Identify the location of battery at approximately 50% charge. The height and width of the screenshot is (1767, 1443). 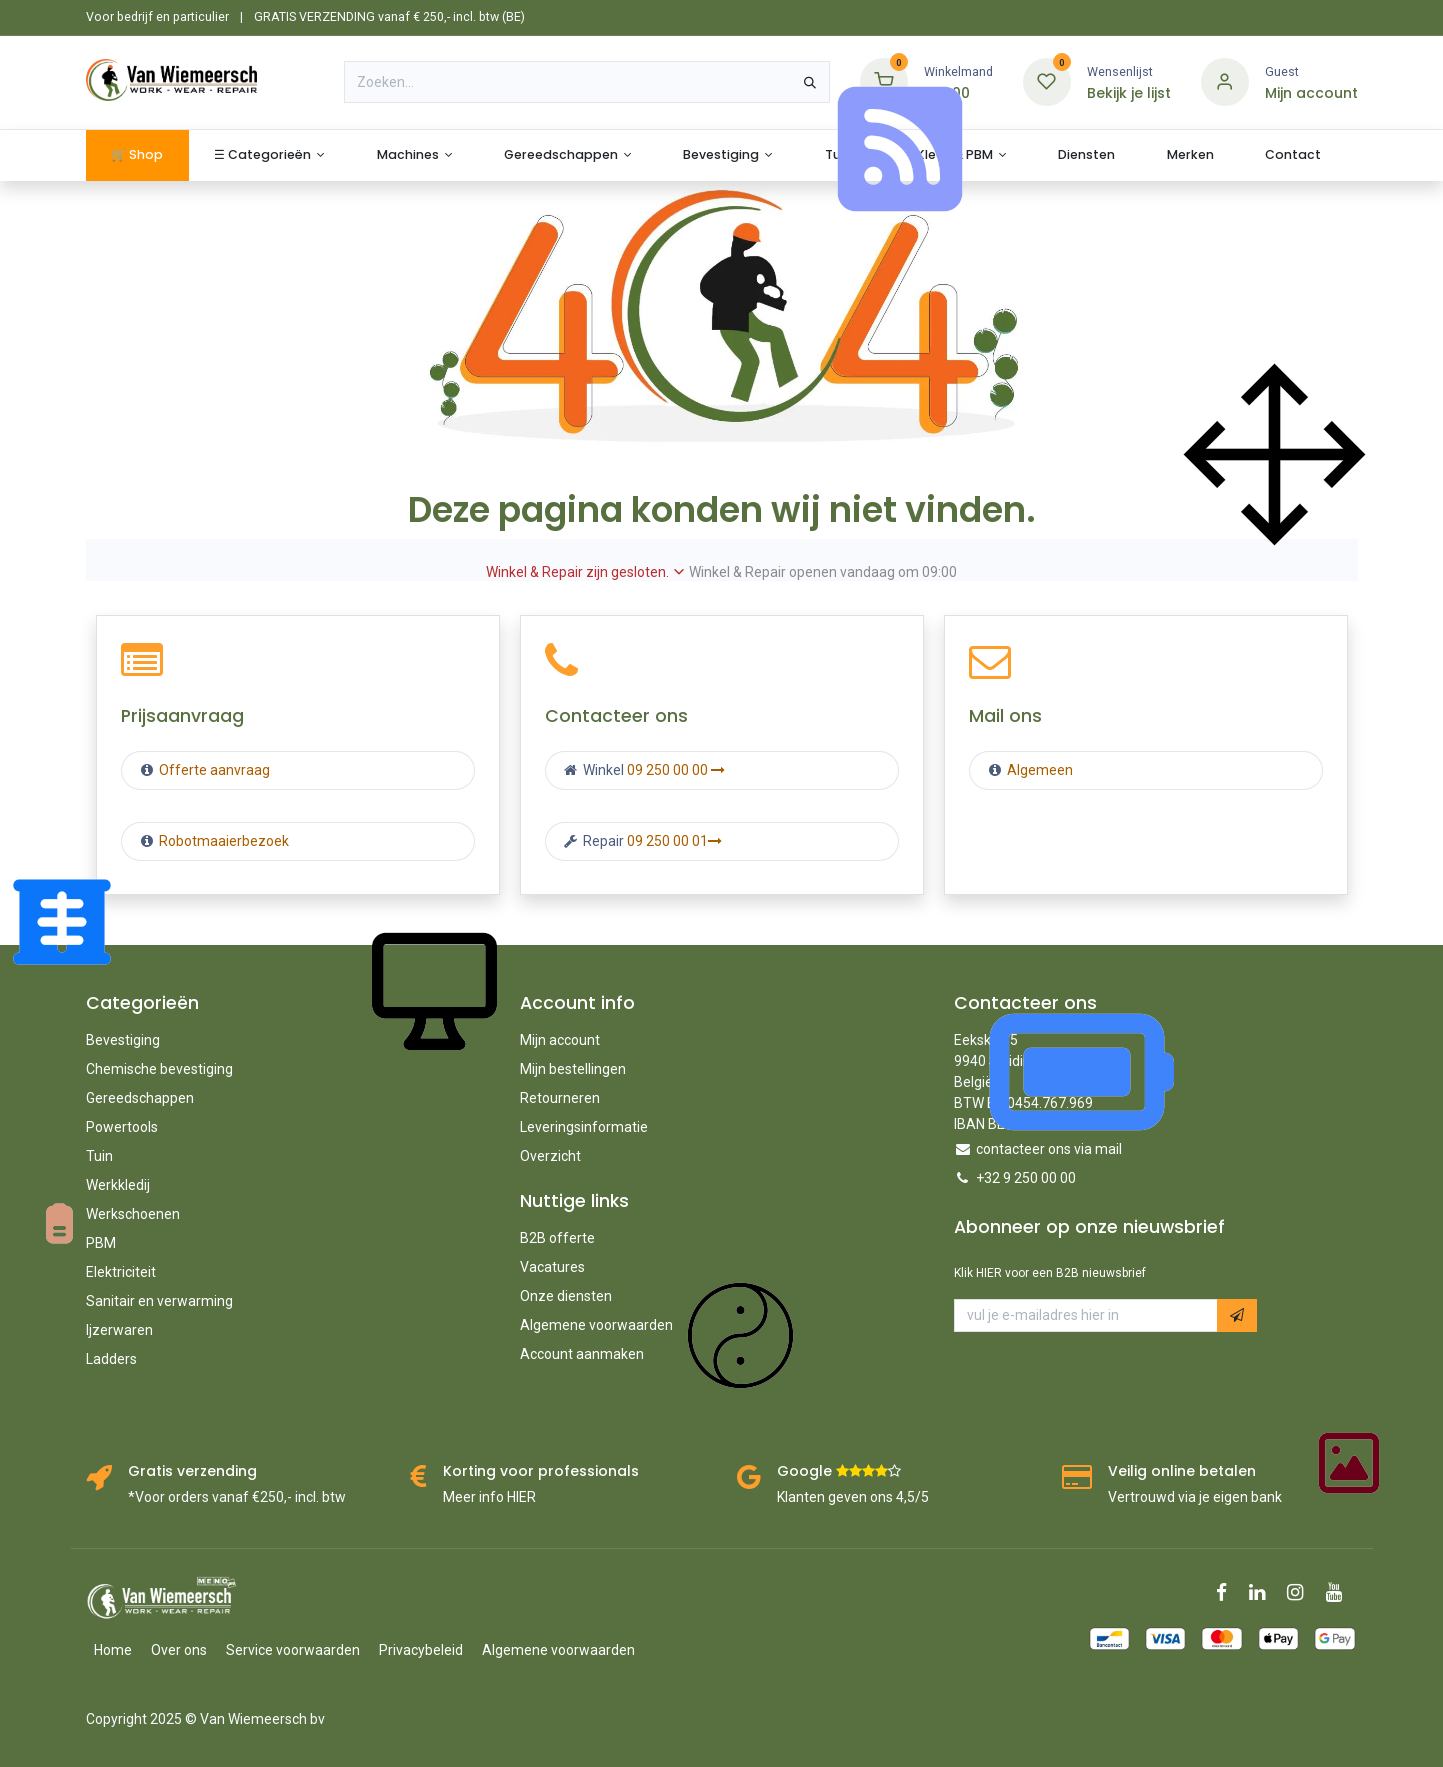
(59, 1223).